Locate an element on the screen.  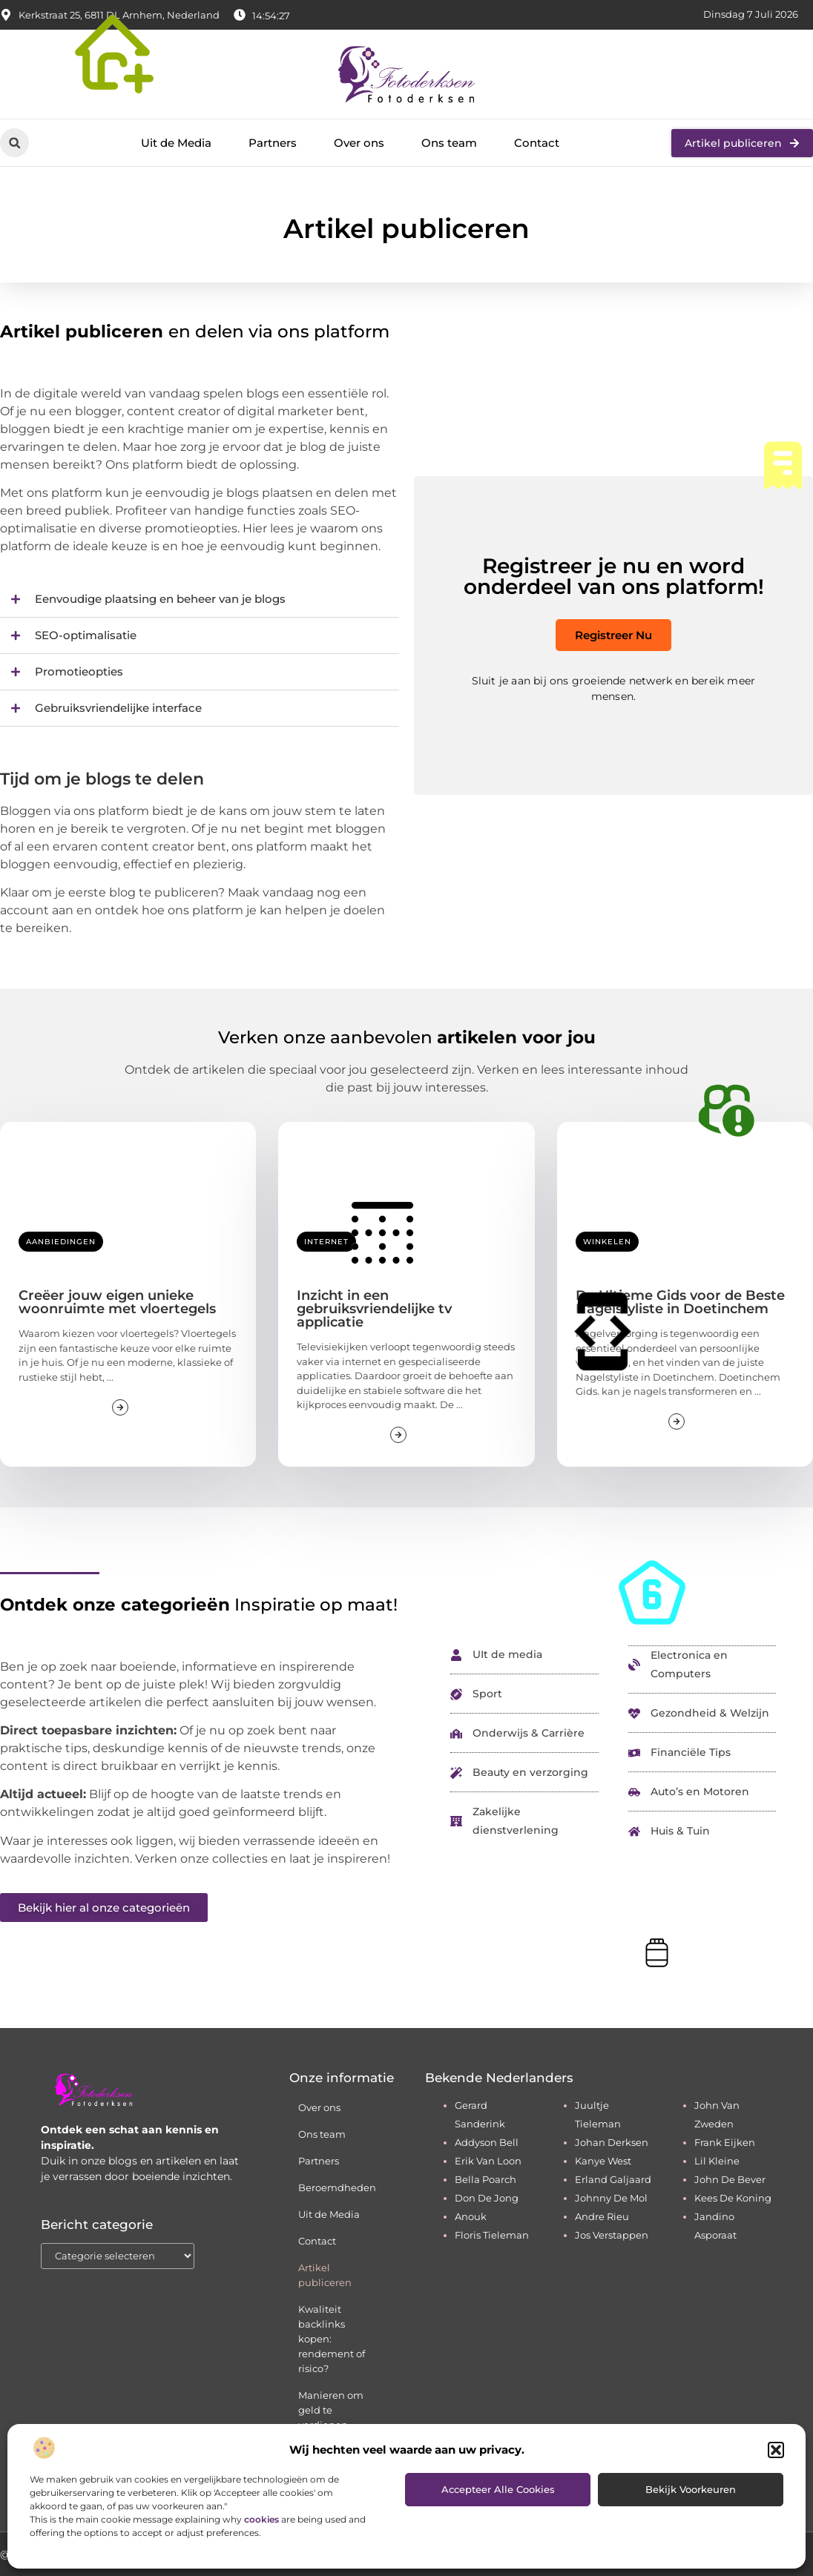
navigate to section 6 is located at coordinates (652, 1594).